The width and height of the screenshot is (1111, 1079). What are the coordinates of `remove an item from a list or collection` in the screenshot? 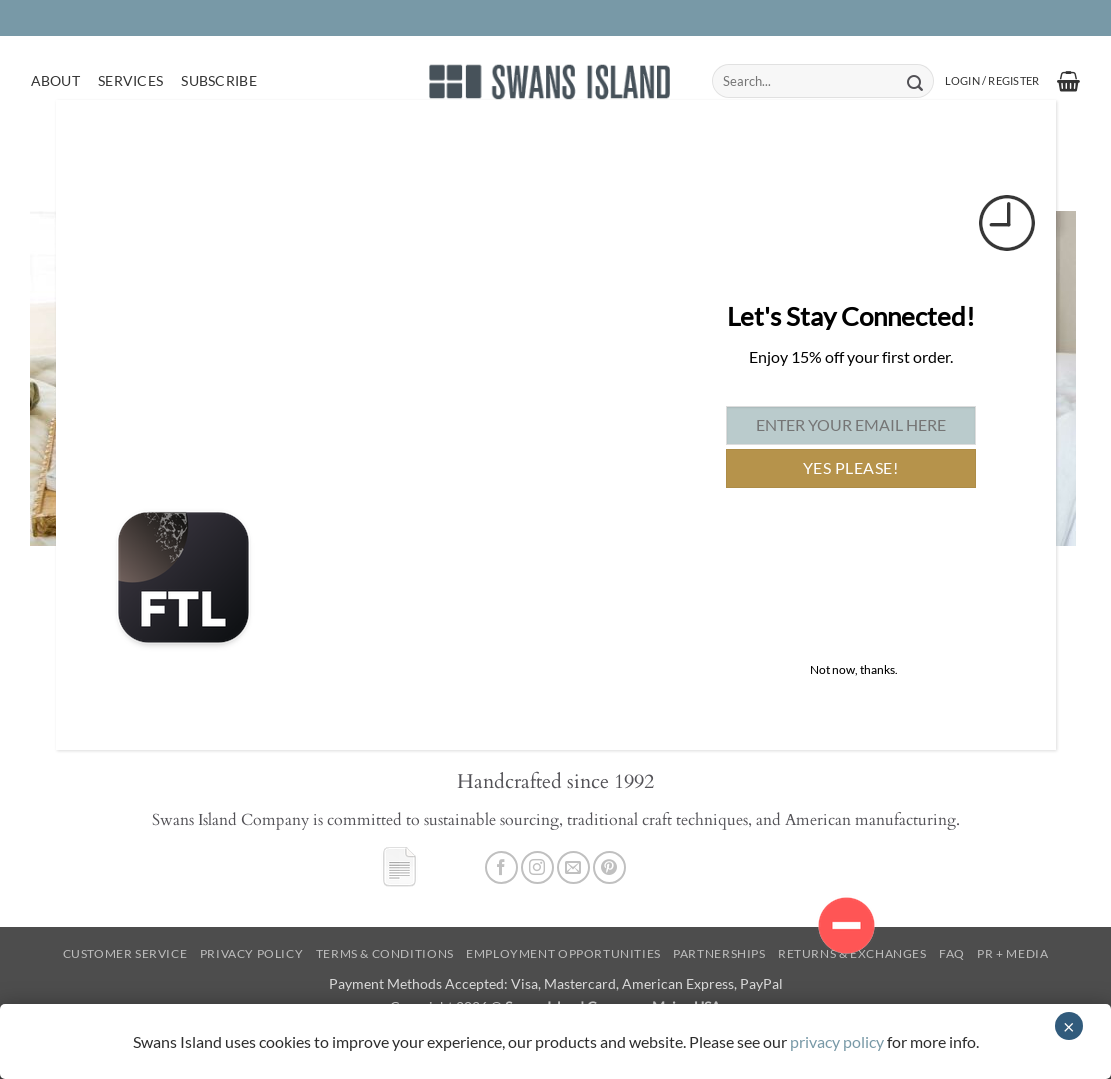 It's located at (846, 925).